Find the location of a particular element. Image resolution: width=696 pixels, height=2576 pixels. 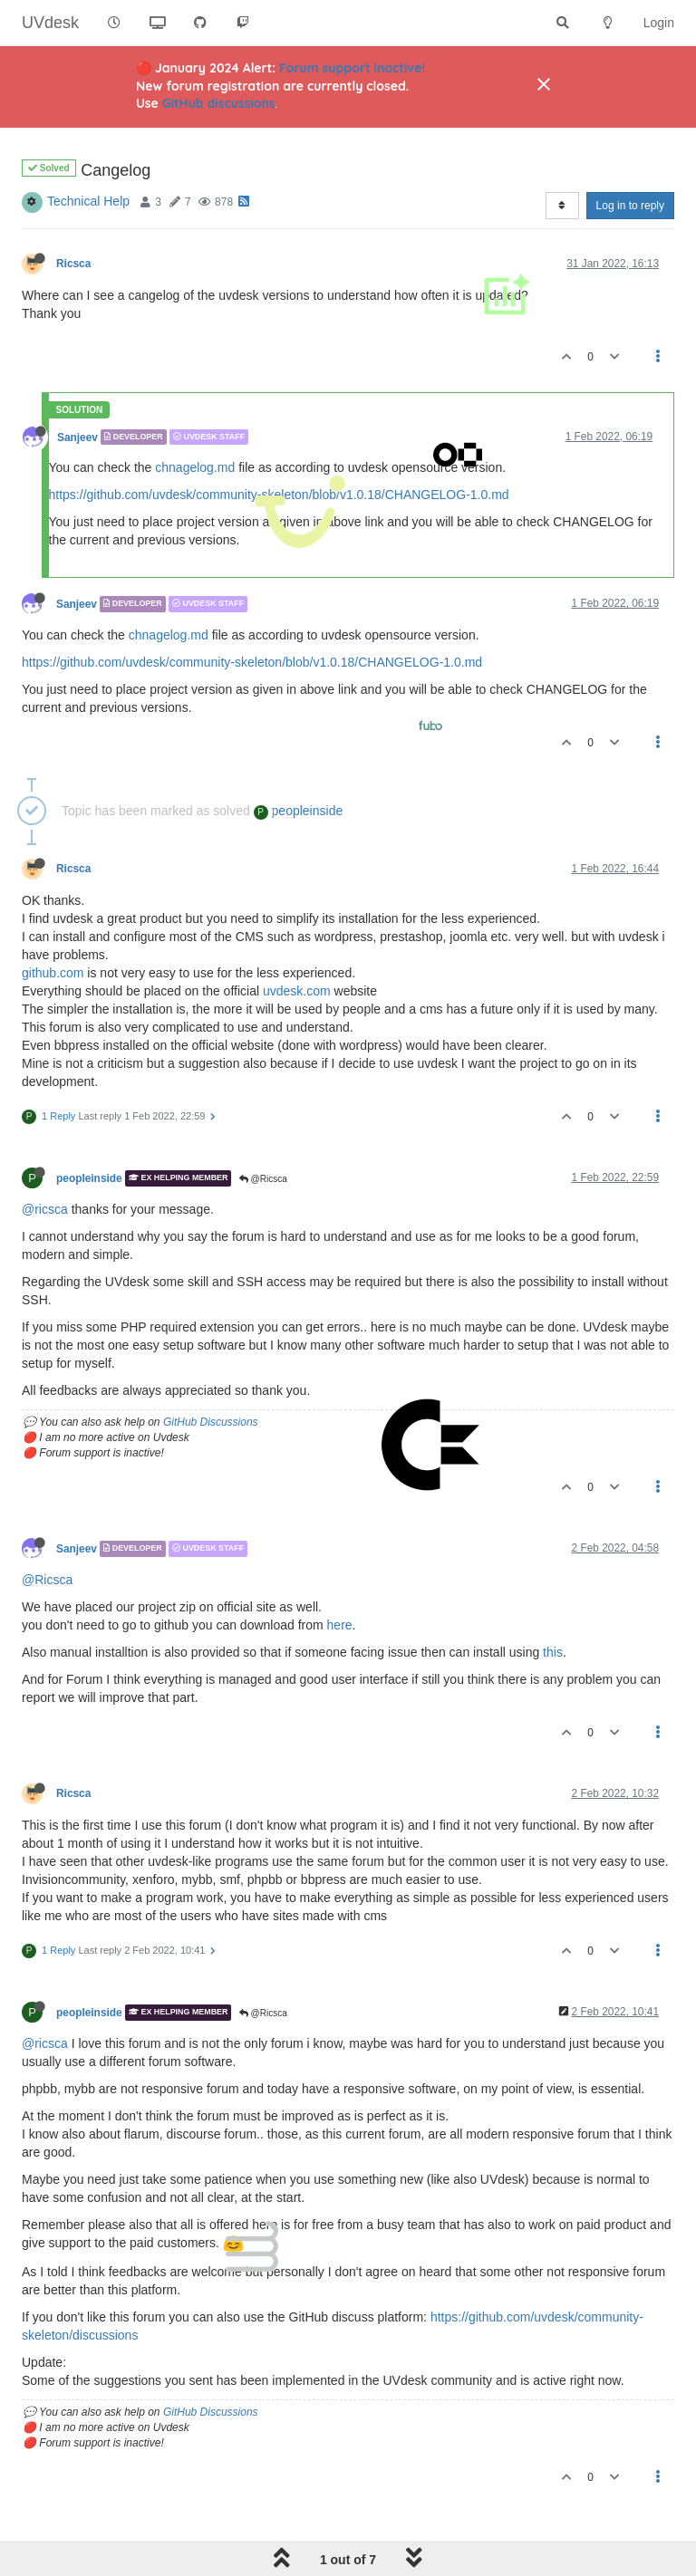

TUI travel company logo is located at coordinates (300, 512).